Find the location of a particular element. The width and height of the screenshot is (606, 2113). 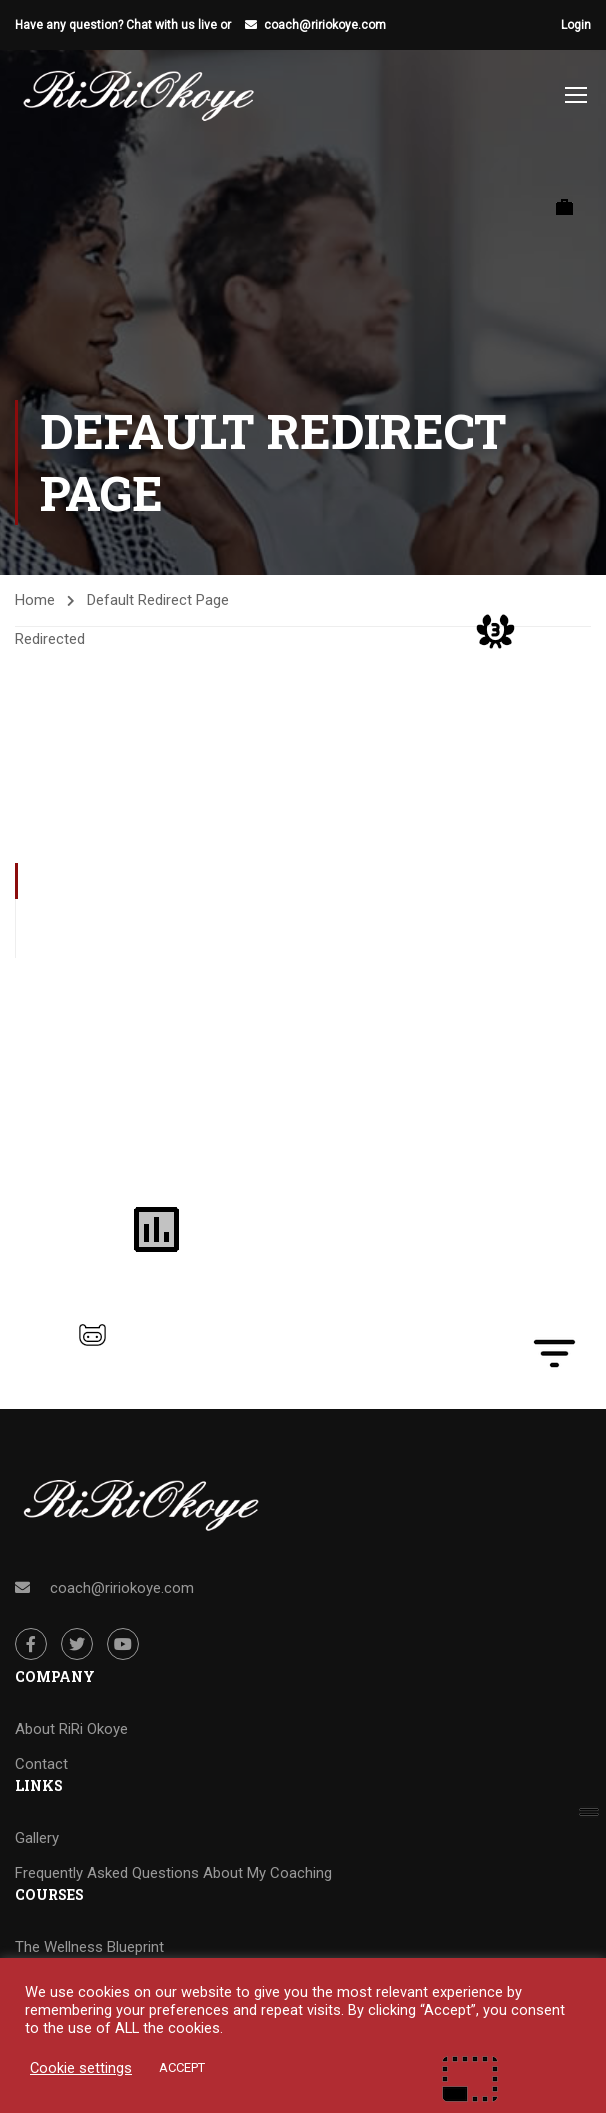

indicates third place ranking or bronze medal status is located at coordinates (495, 631).